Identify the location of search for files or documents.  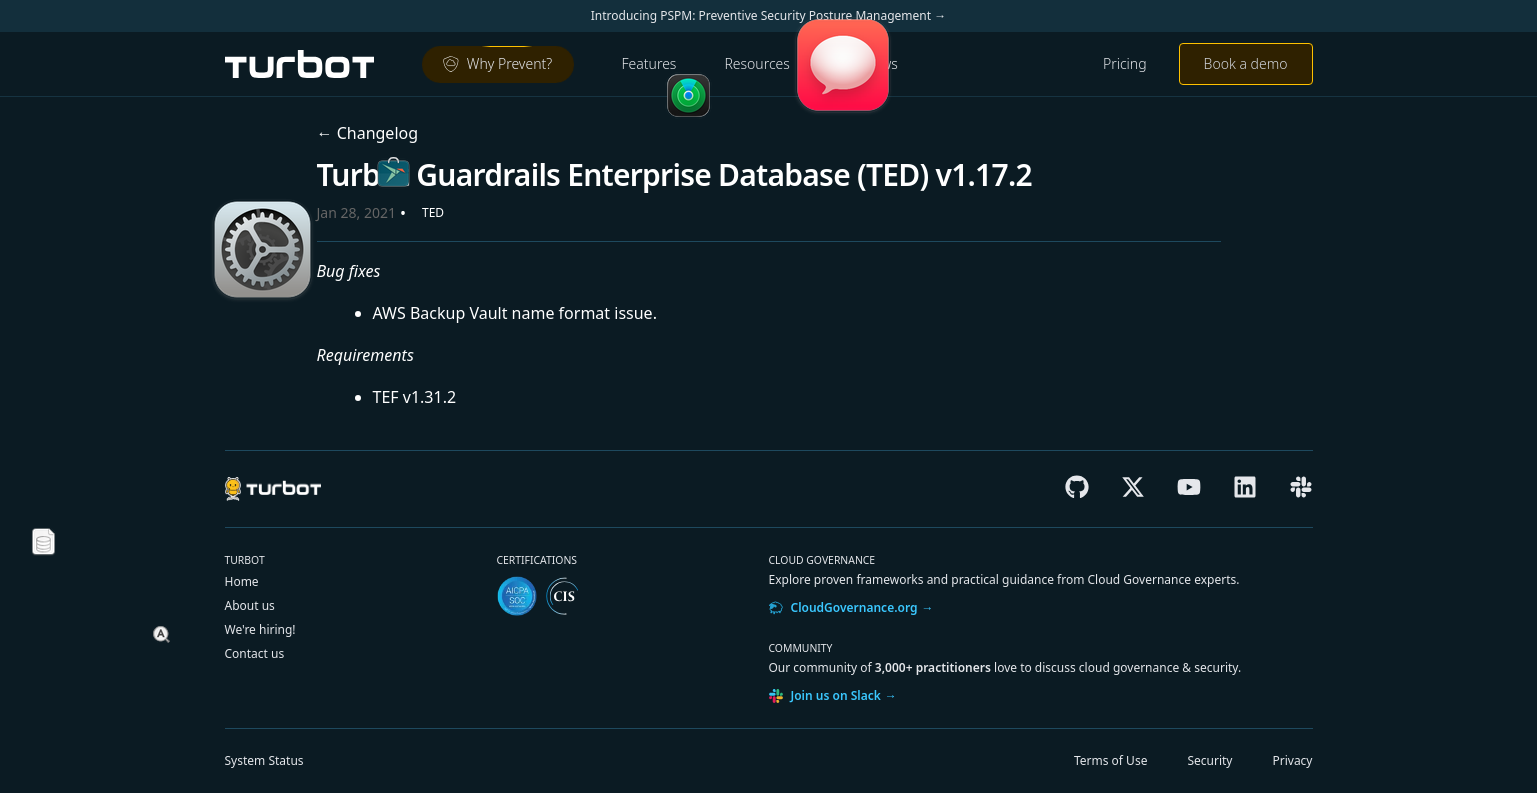
(161, 634).